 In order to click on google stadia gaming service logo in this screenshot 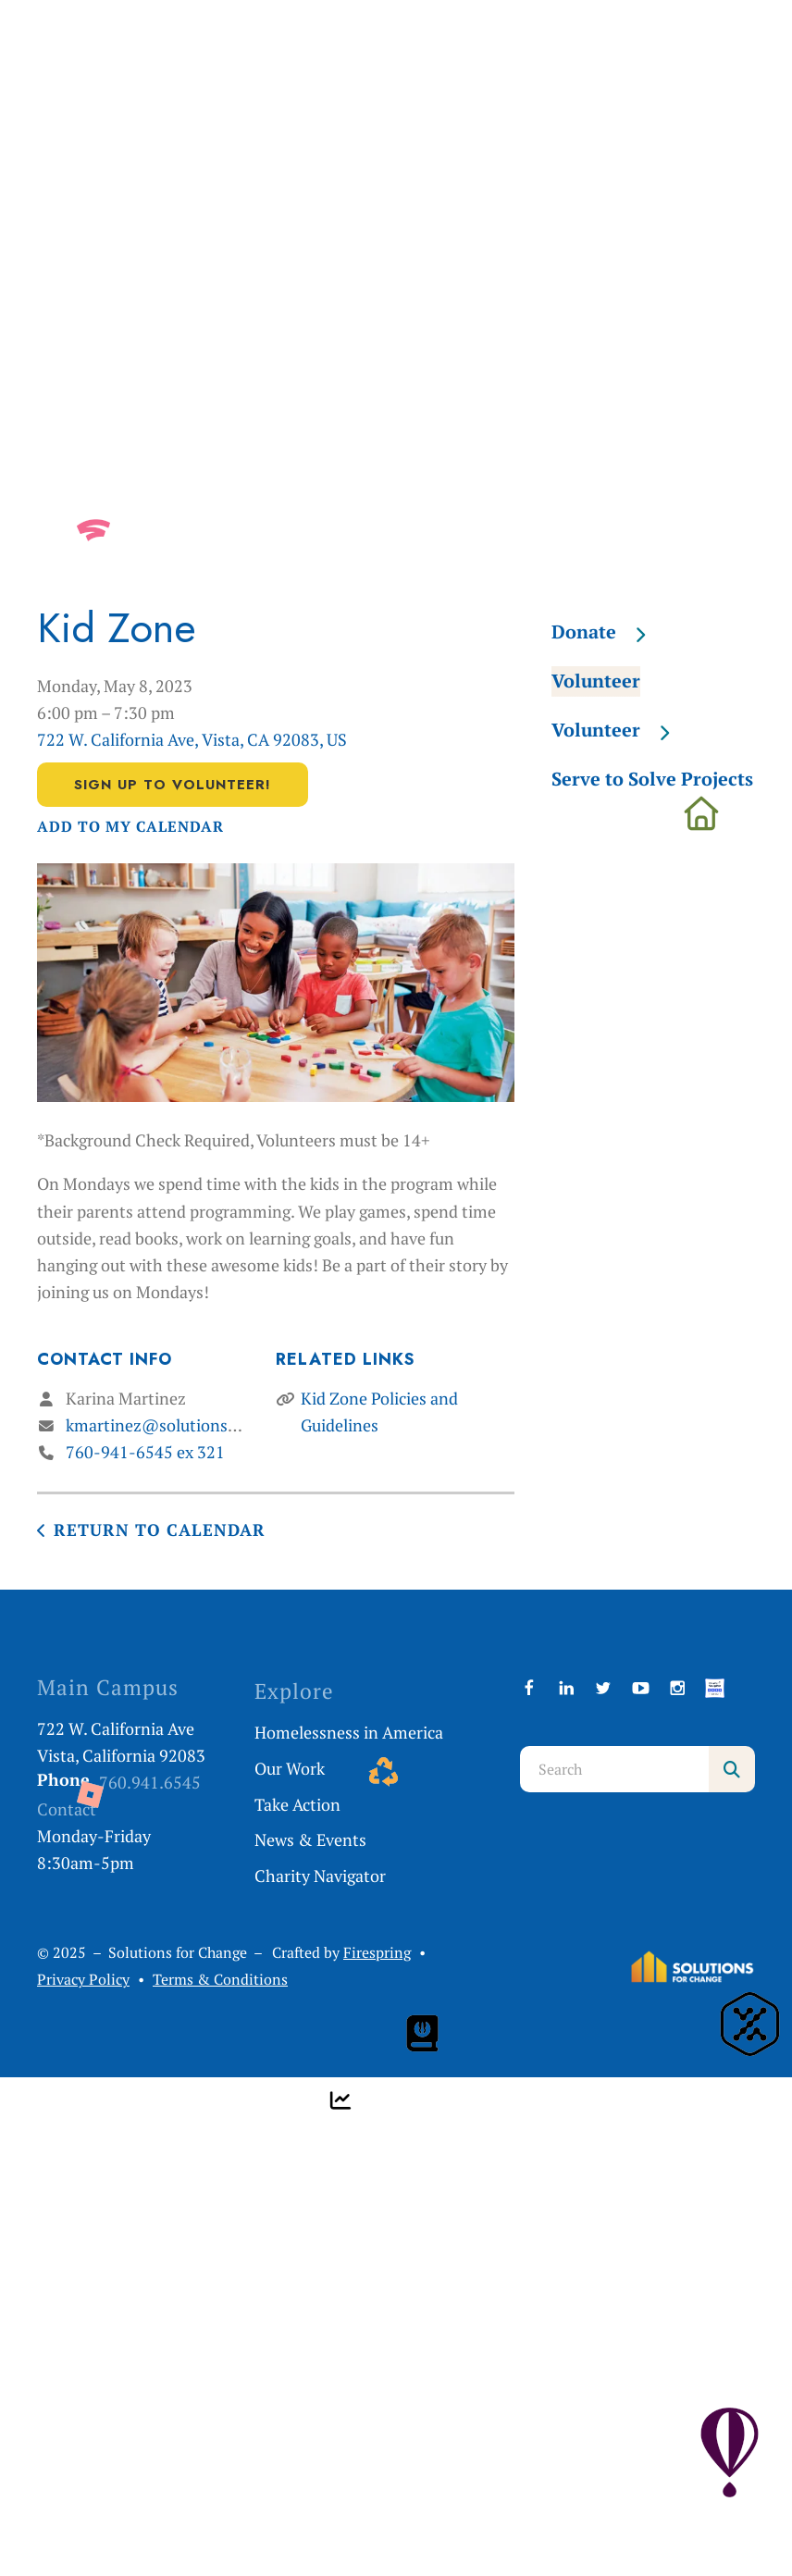, I will do `click(93, 530)`.